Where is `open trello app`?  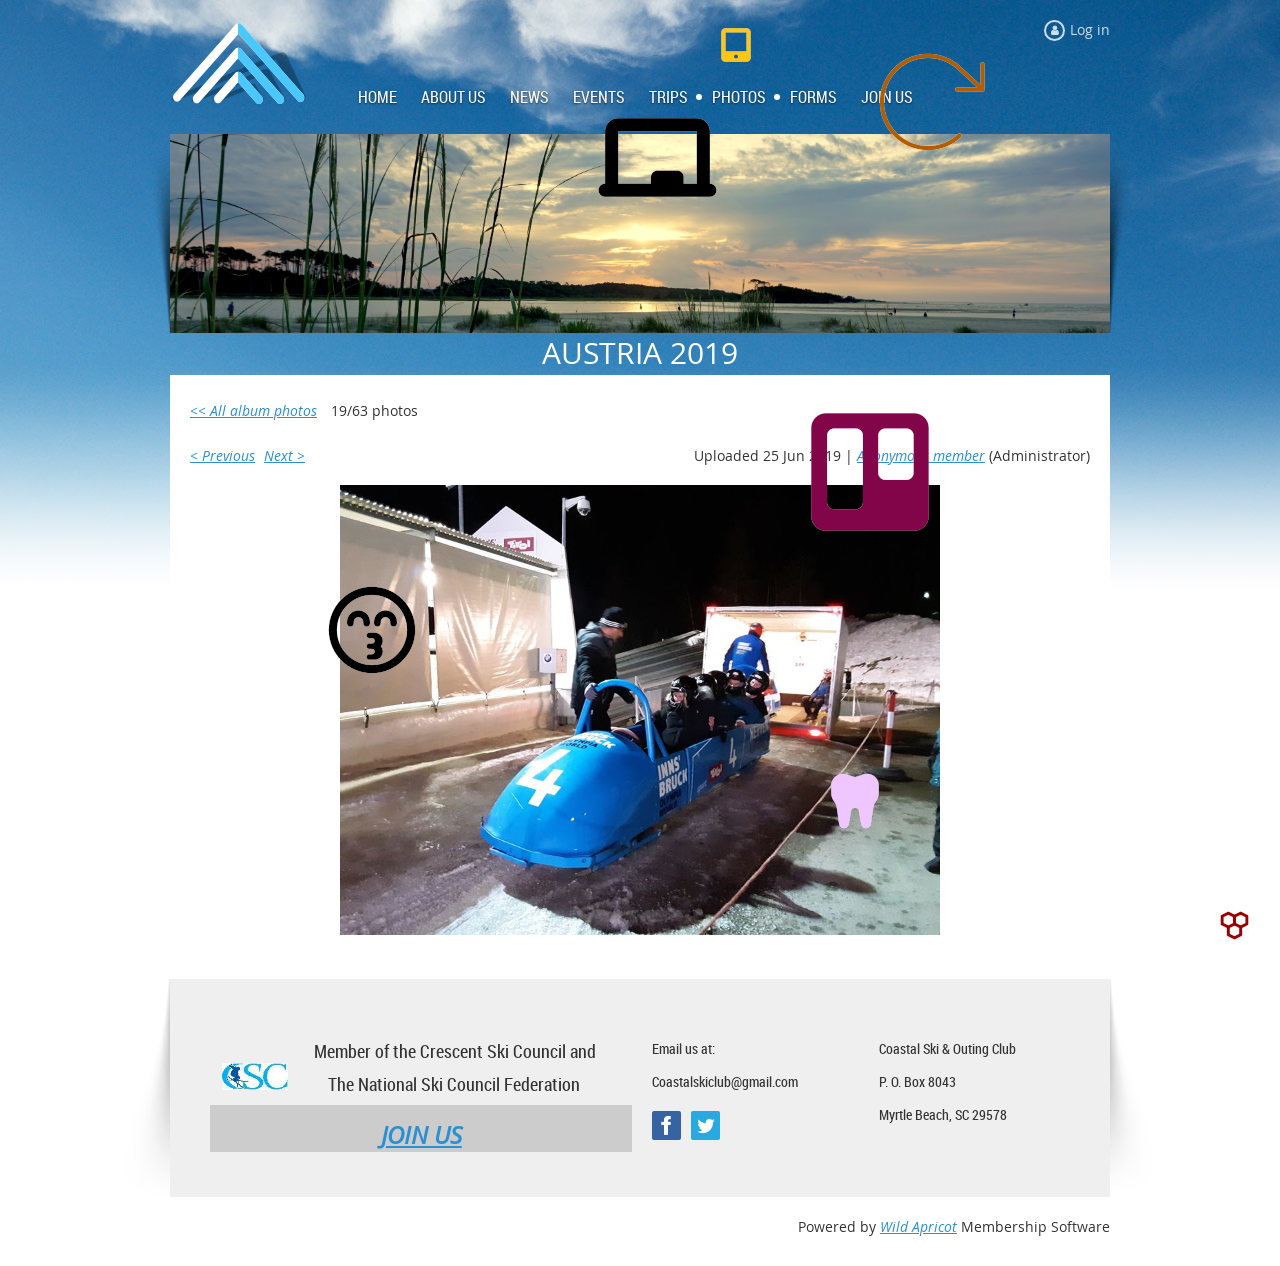
open trello app is located at coordinates (870, 472).